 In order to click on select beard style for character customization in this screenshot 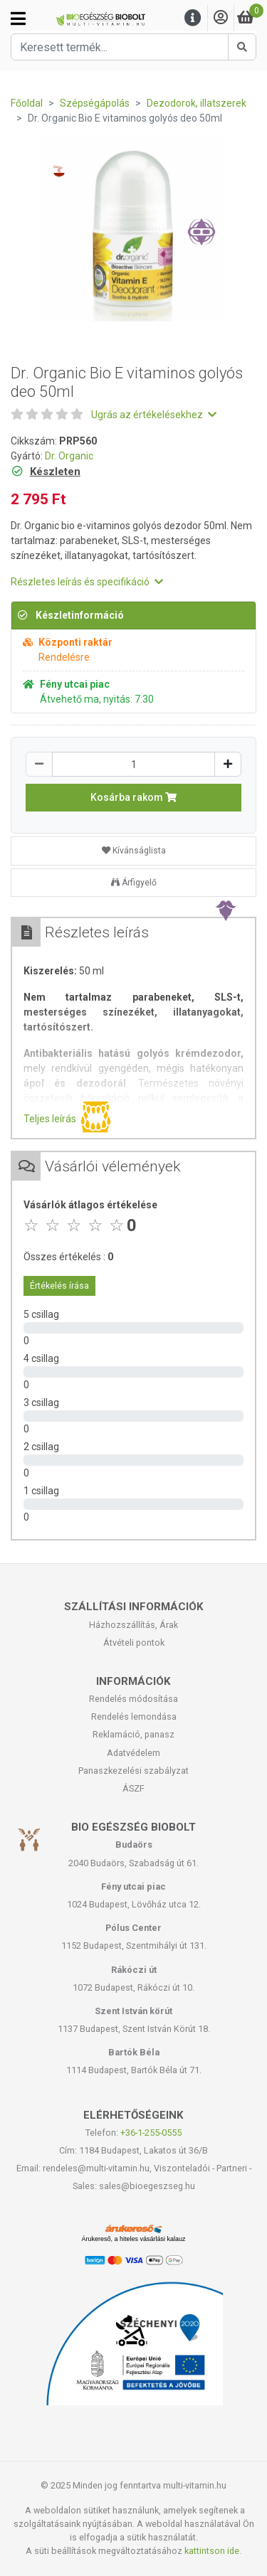, I will do `click(226, 910)`.